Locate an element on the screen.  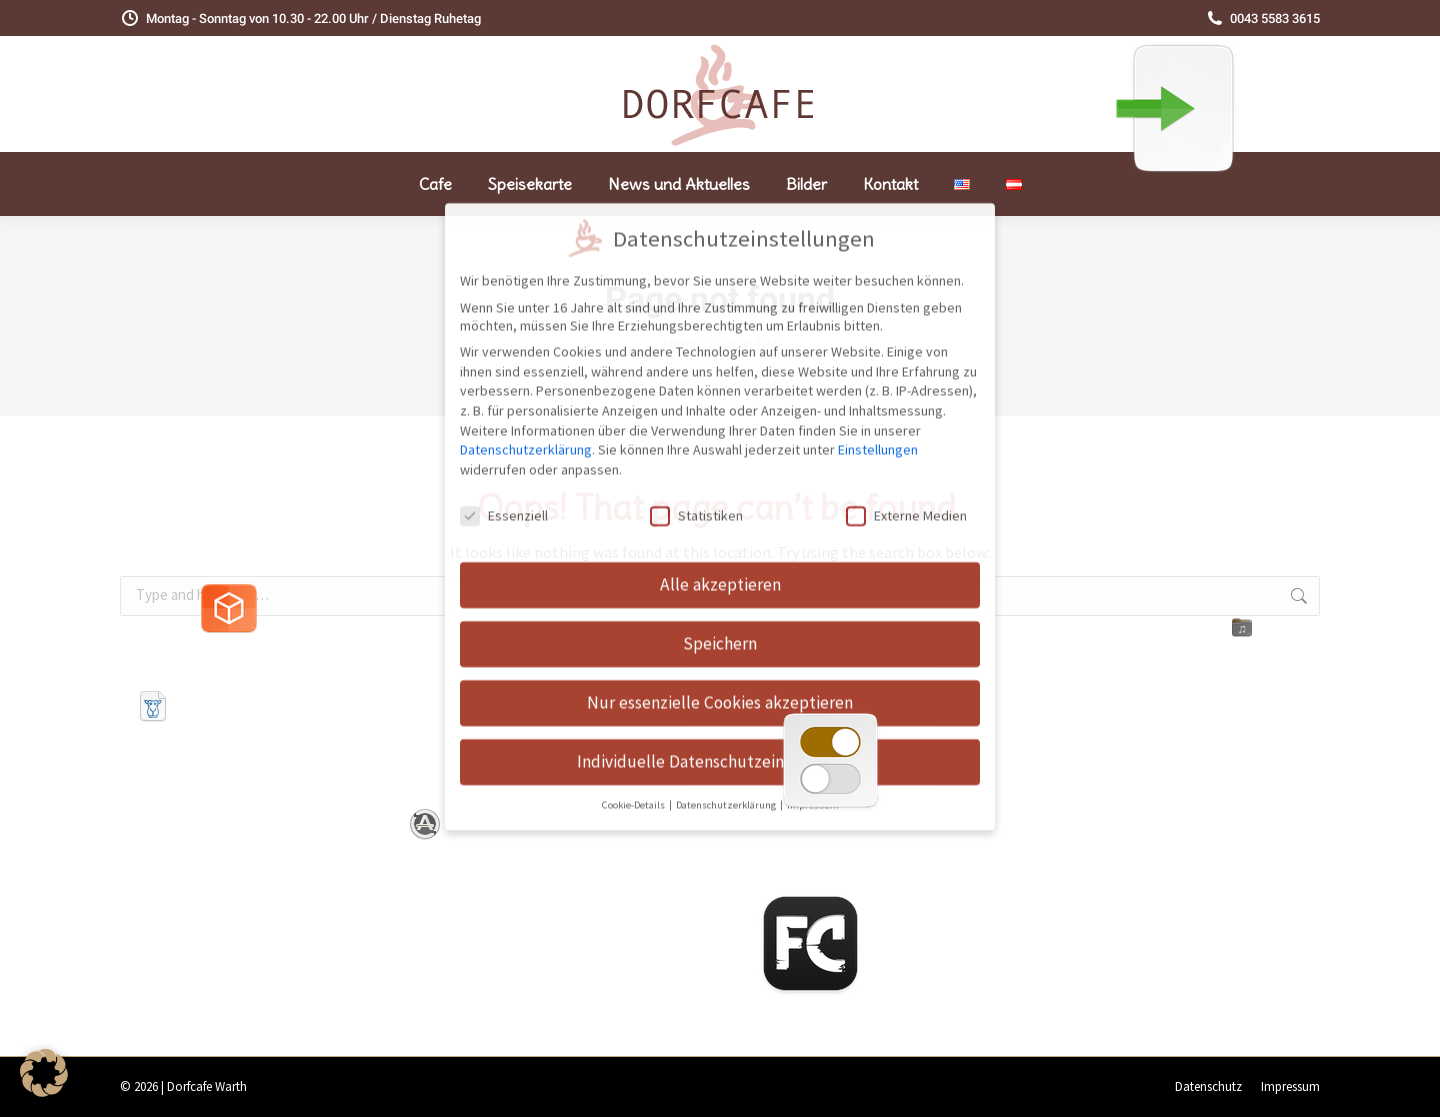
import a document or file is located at coordinates (1183, 108).